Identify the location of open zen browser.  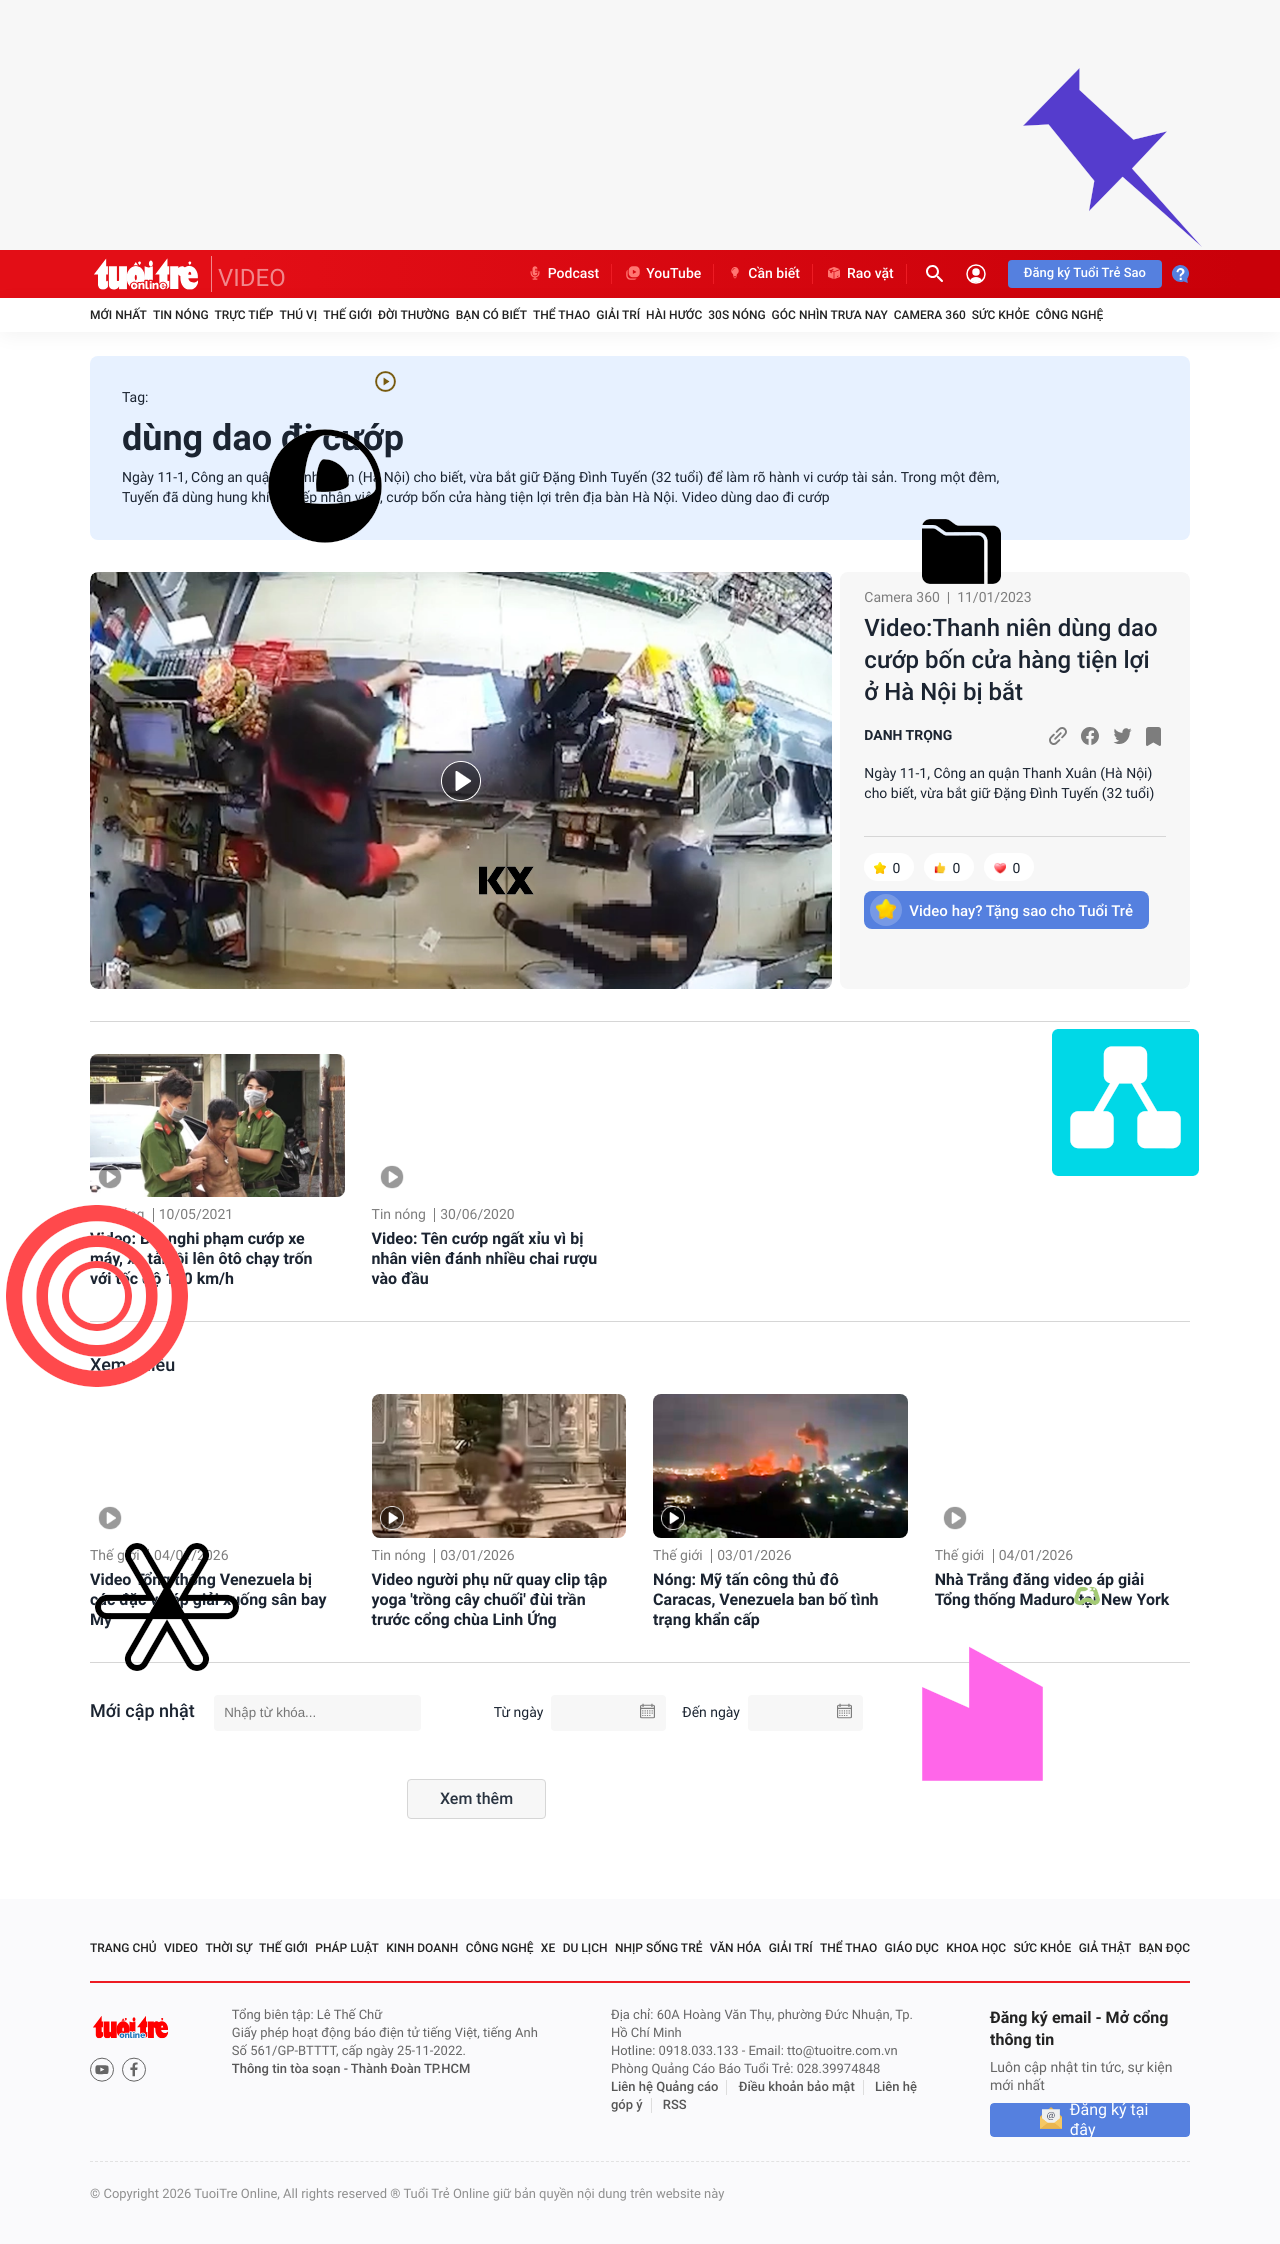
(97, 1296).